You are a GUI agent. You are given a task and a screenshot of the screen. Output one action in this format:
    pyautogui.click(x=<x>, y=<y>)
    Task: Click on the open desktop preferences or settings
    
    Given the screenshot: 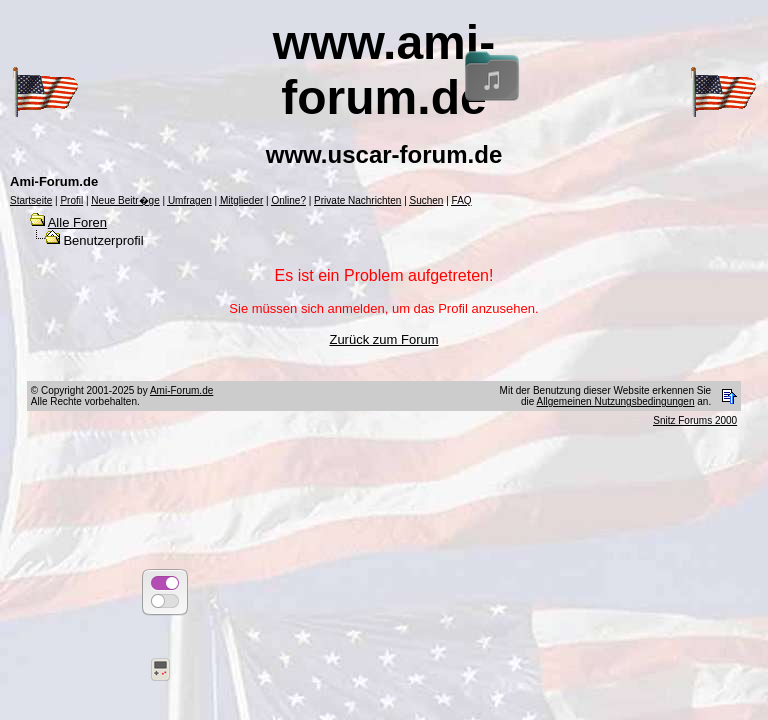 What is the action you would take?
    pyautogui.click(x=165, y=592)
    